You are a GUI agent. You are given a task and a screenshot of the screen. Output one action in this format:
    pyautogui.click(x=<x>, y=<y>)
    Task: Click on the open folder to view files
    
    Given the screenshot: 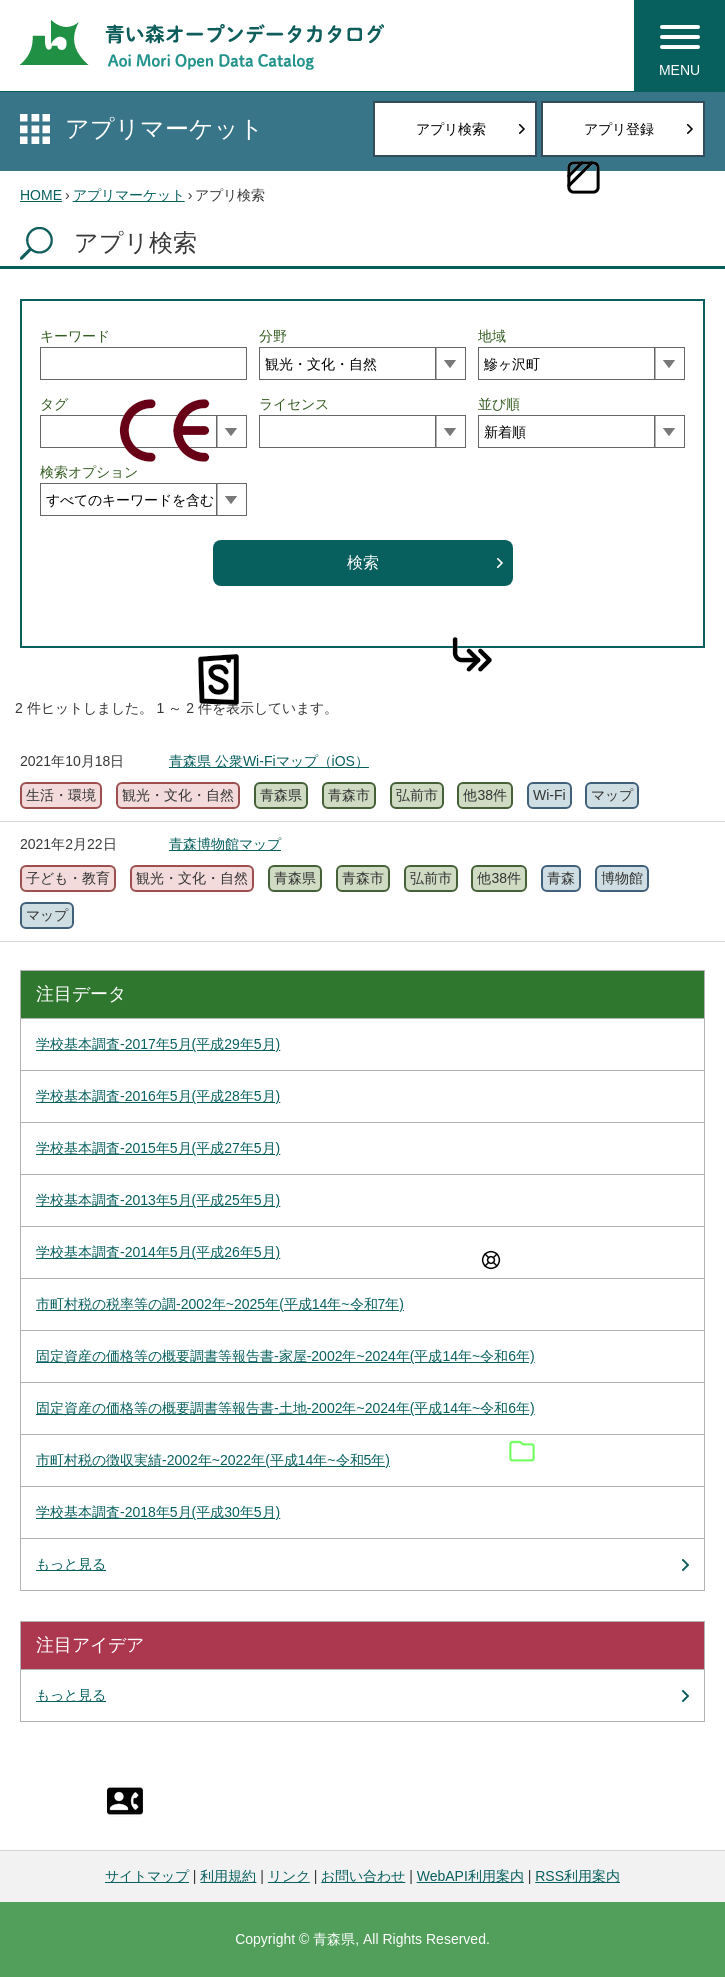 What is the action you would take?
    pyautogui.click(x=522, y=1452)
    